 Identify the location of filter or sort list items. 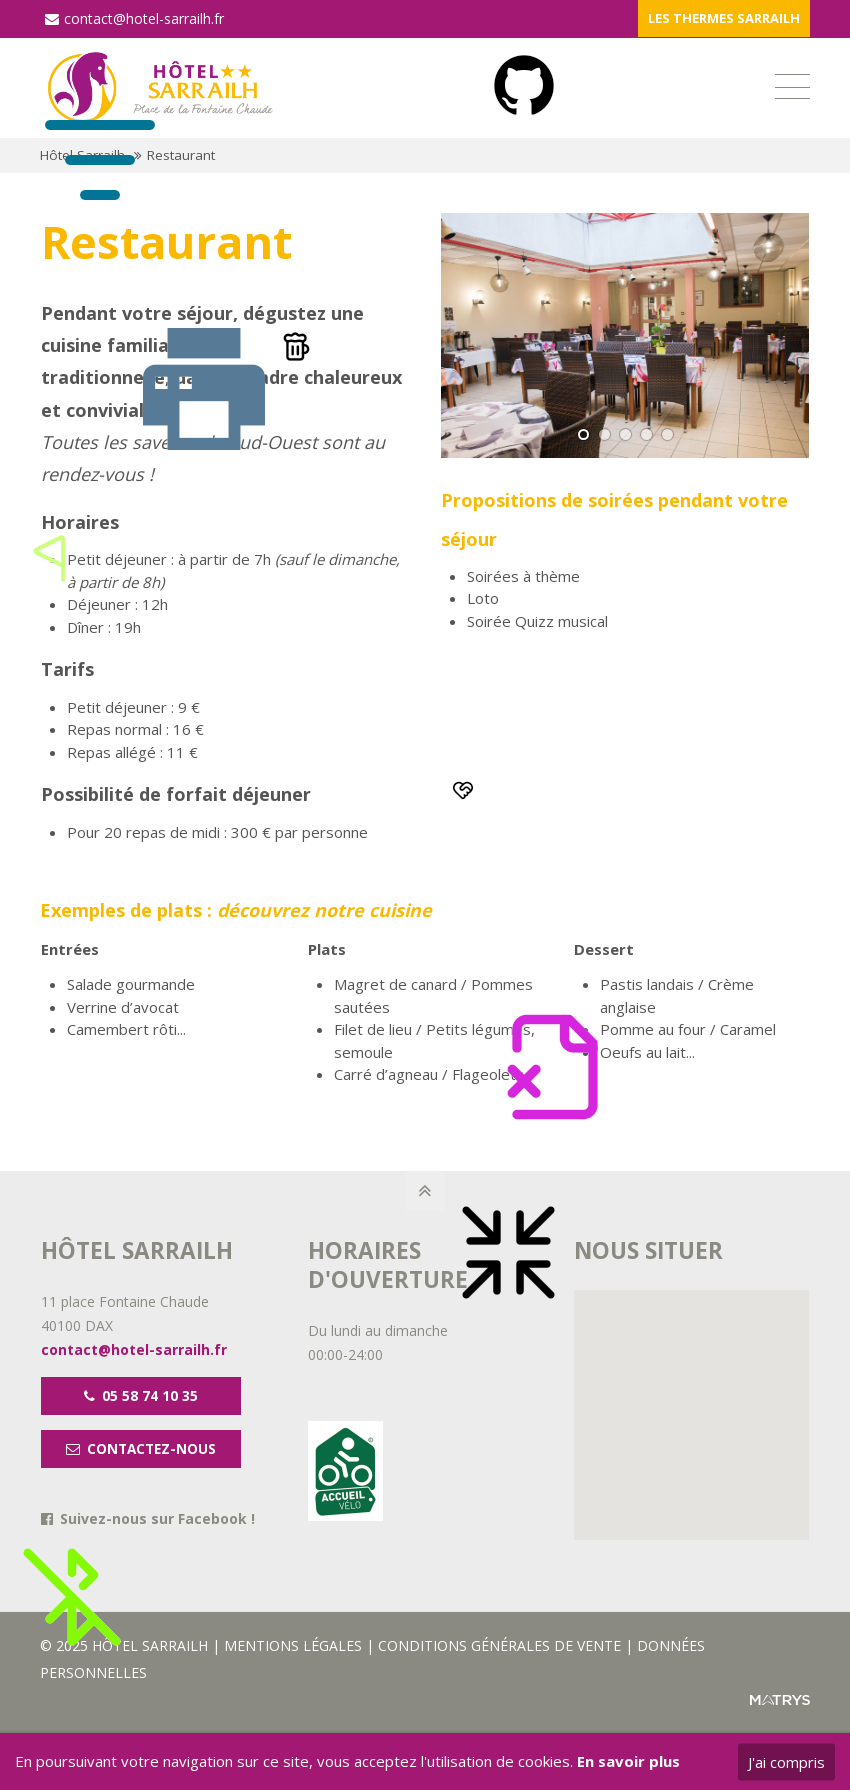
(100, 160).